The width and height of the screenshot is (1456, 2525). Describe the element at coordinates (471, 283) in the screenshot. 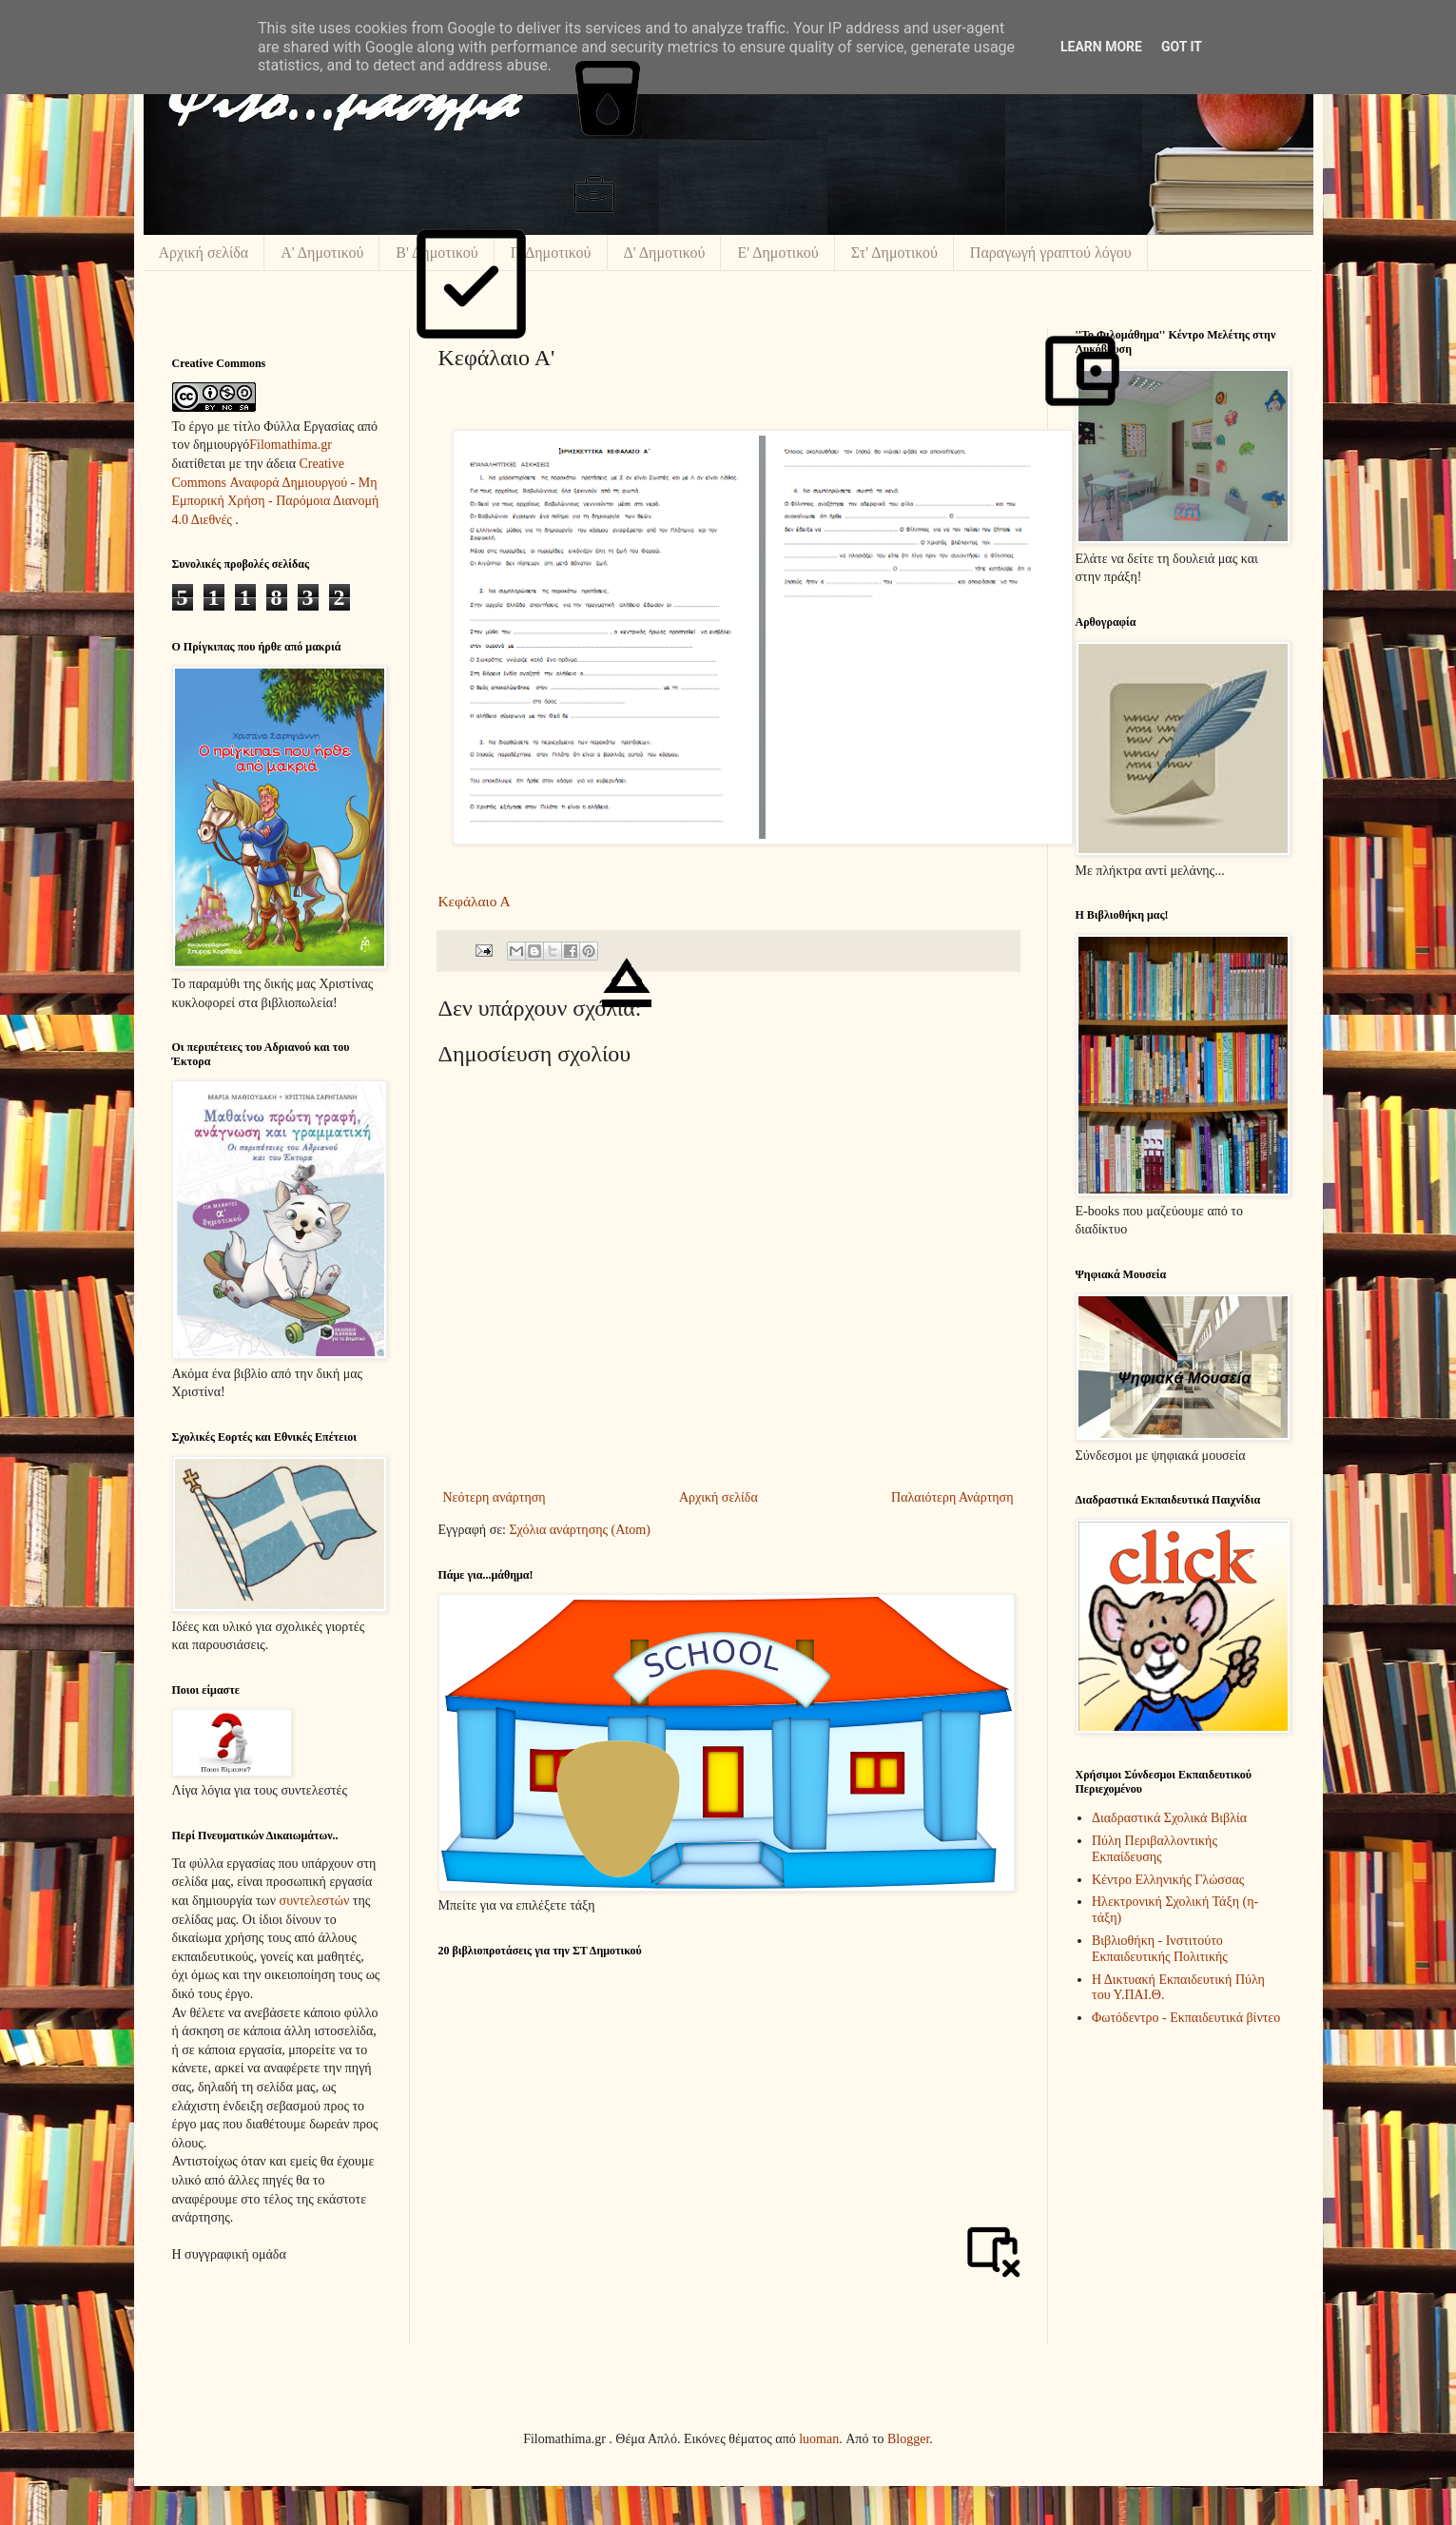

I see `mark a task or item as complete` at that location.